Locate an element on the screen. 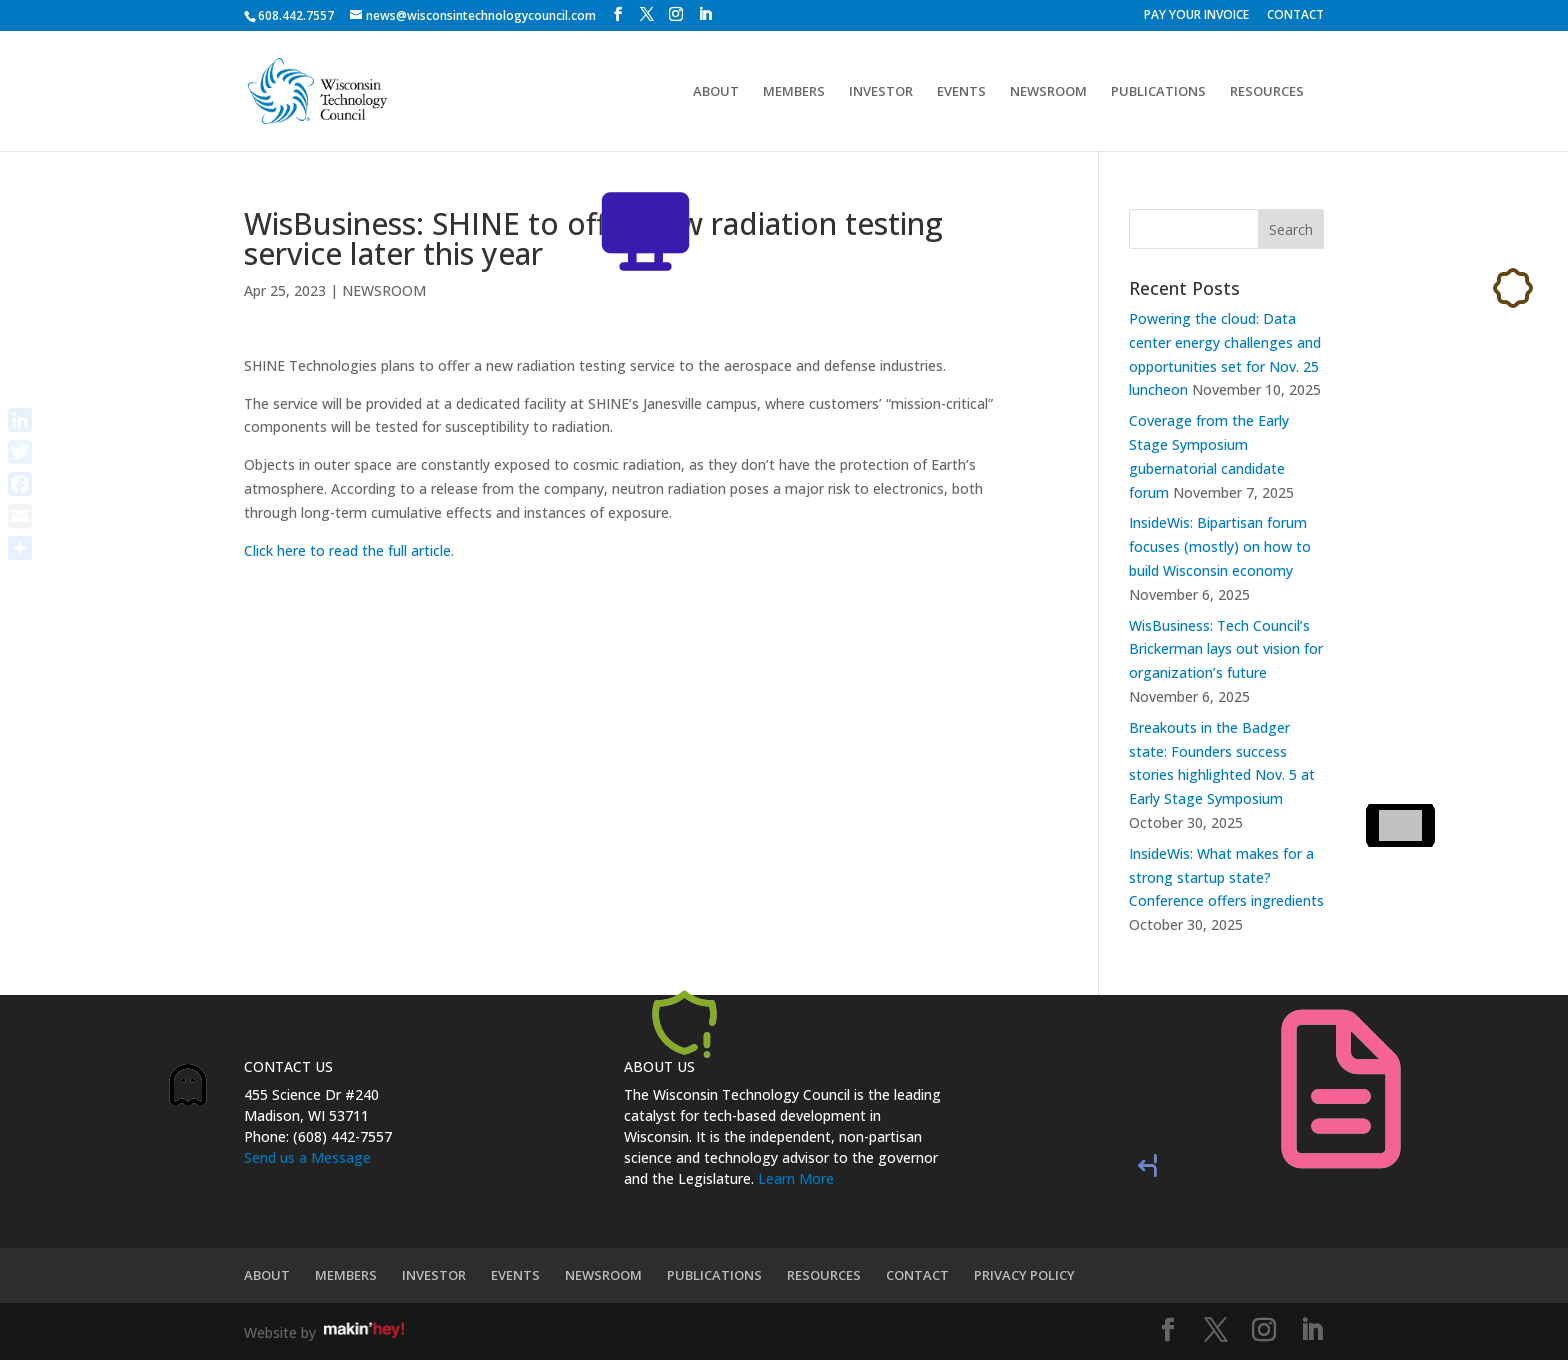  toggle ghost mode or invisible status is located at coordinates (188, 1085).